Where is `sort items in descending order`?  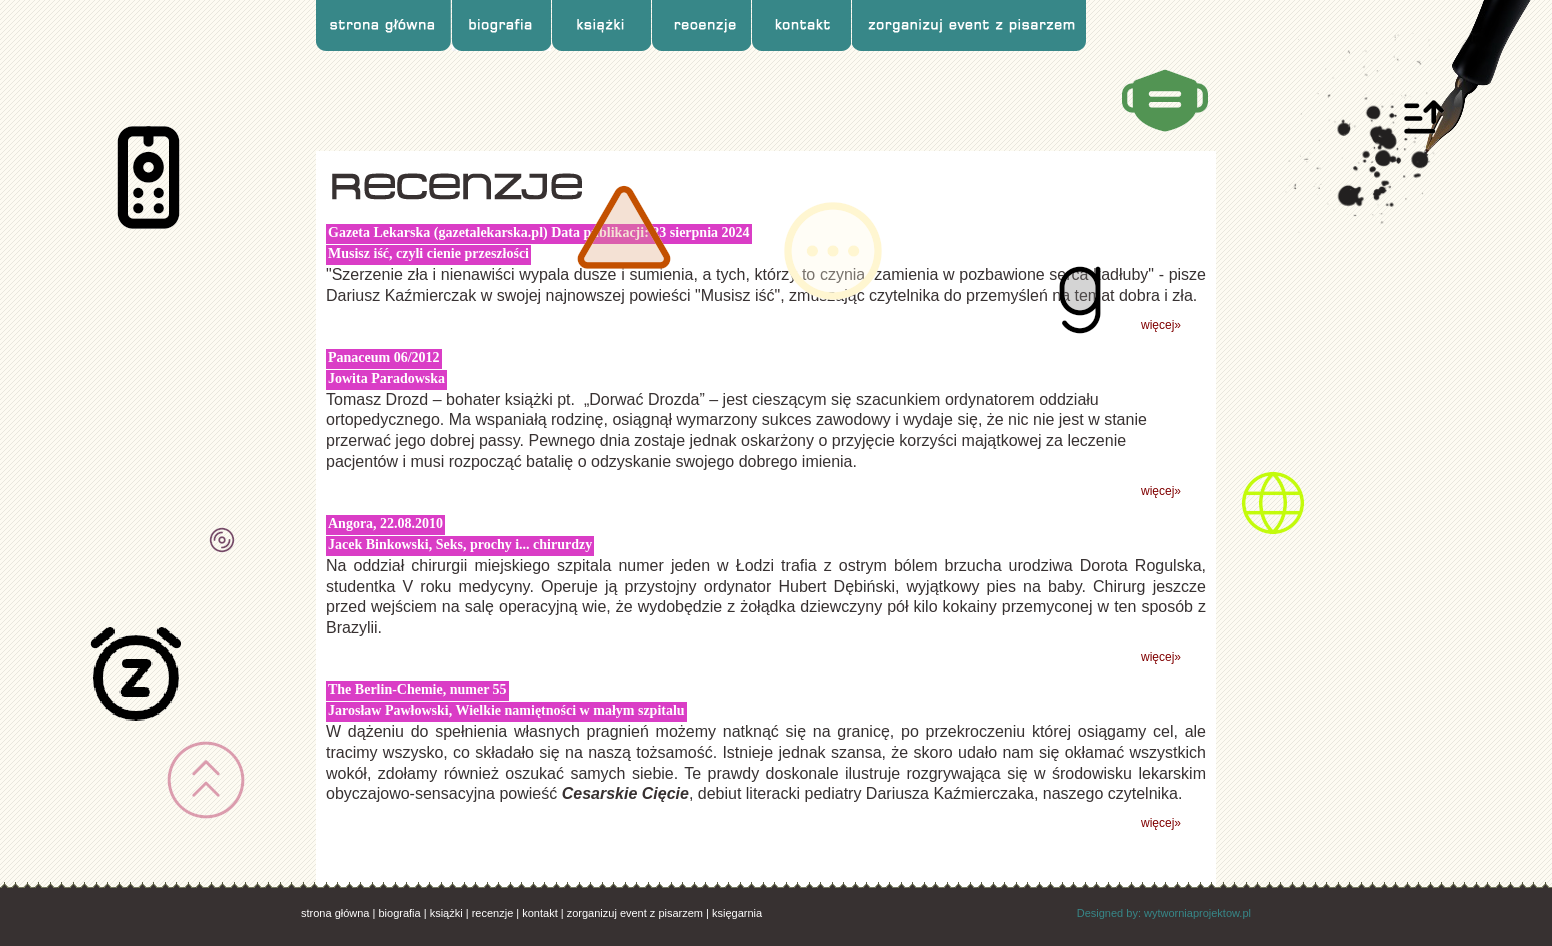
sort items in descending order is located at coordinates (1422, 118).